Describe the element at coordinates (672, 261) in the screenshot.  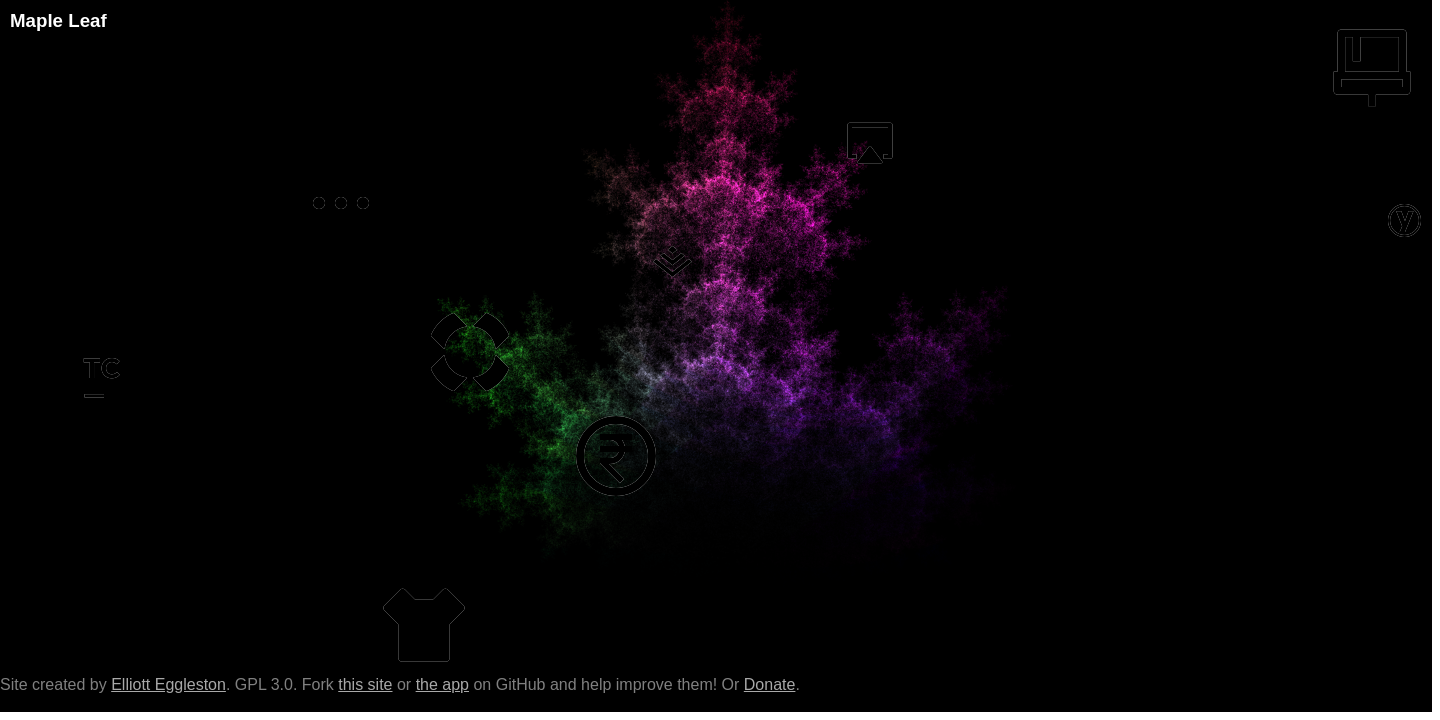
I see `open the Juejin app` at that location.